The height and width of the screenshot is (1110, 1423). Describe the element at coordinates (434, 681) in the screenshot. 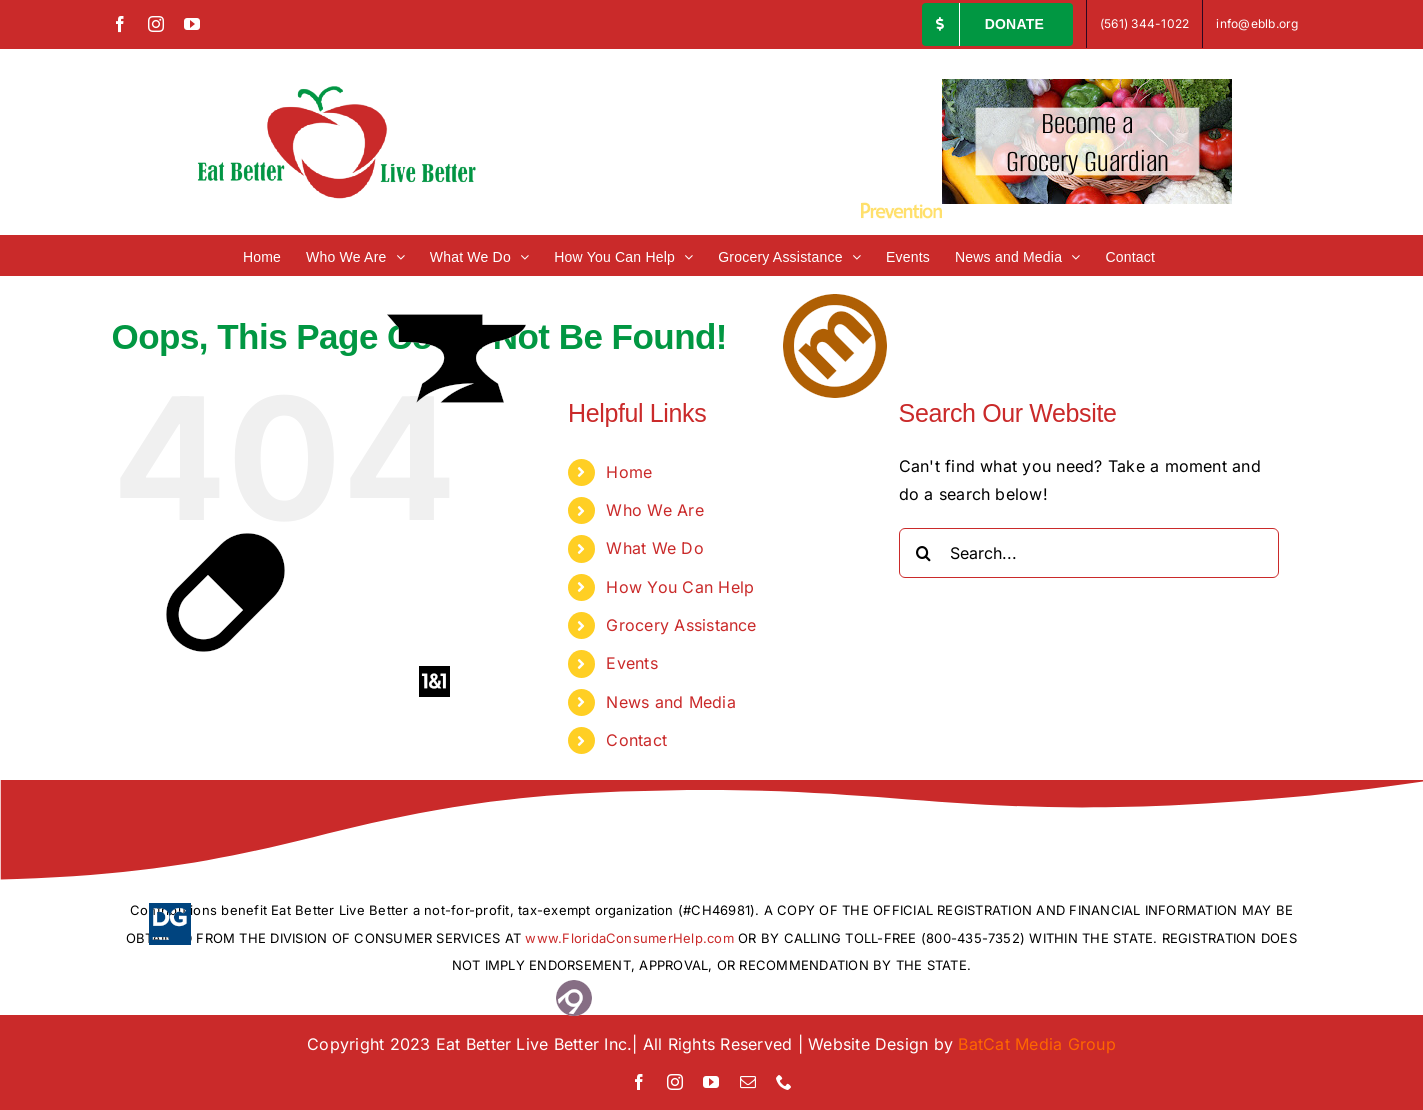

I see `1&1 web hosting service logo` at that location.